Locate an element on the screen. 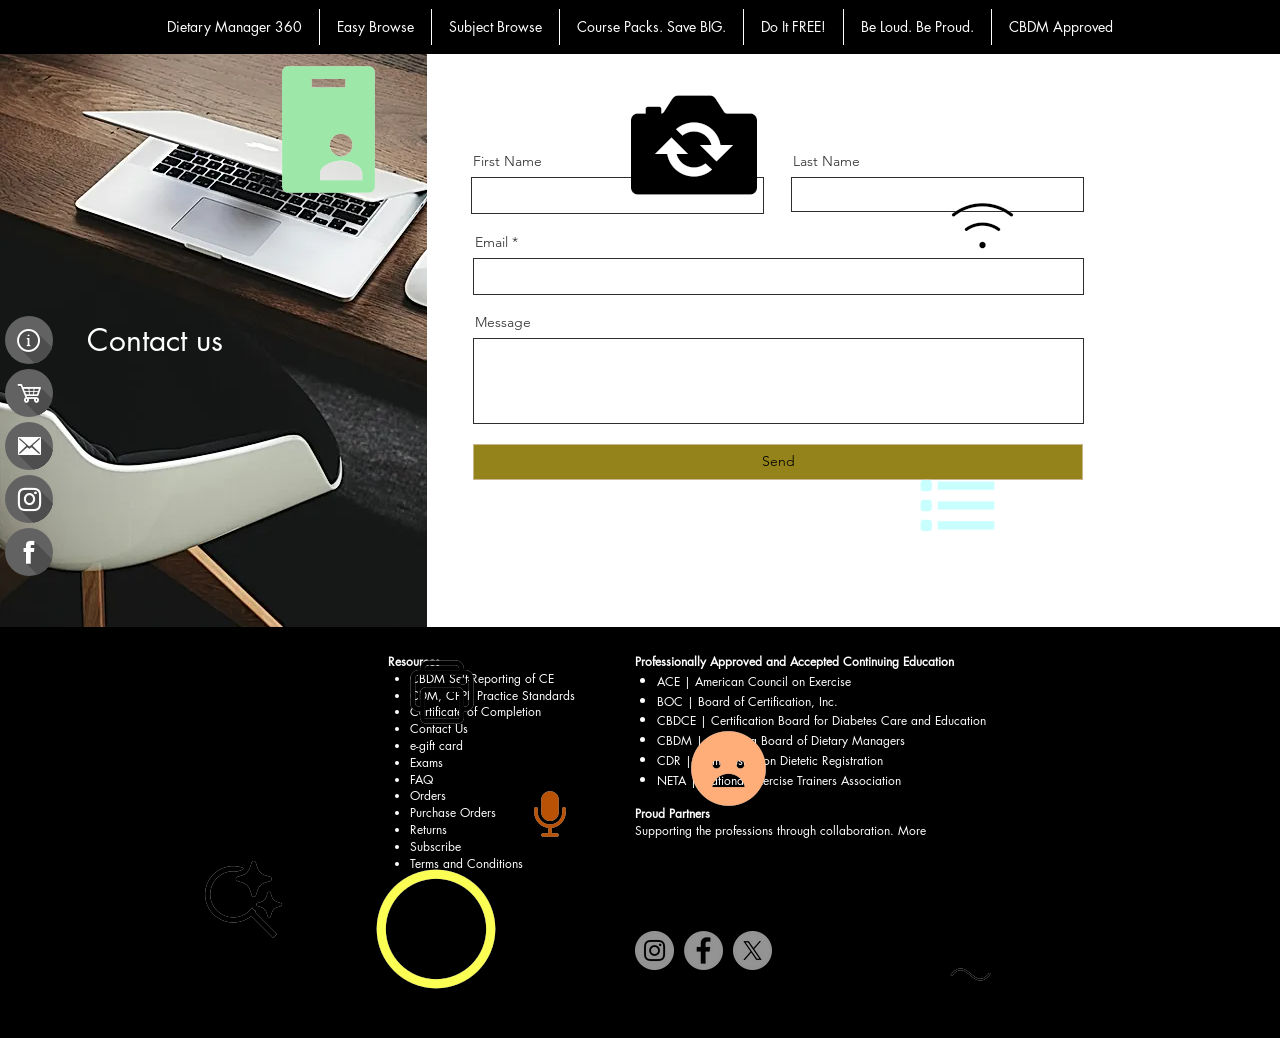 This screenshot has width=1280, height=1038. print the current document is located at coordinates (442, 692).